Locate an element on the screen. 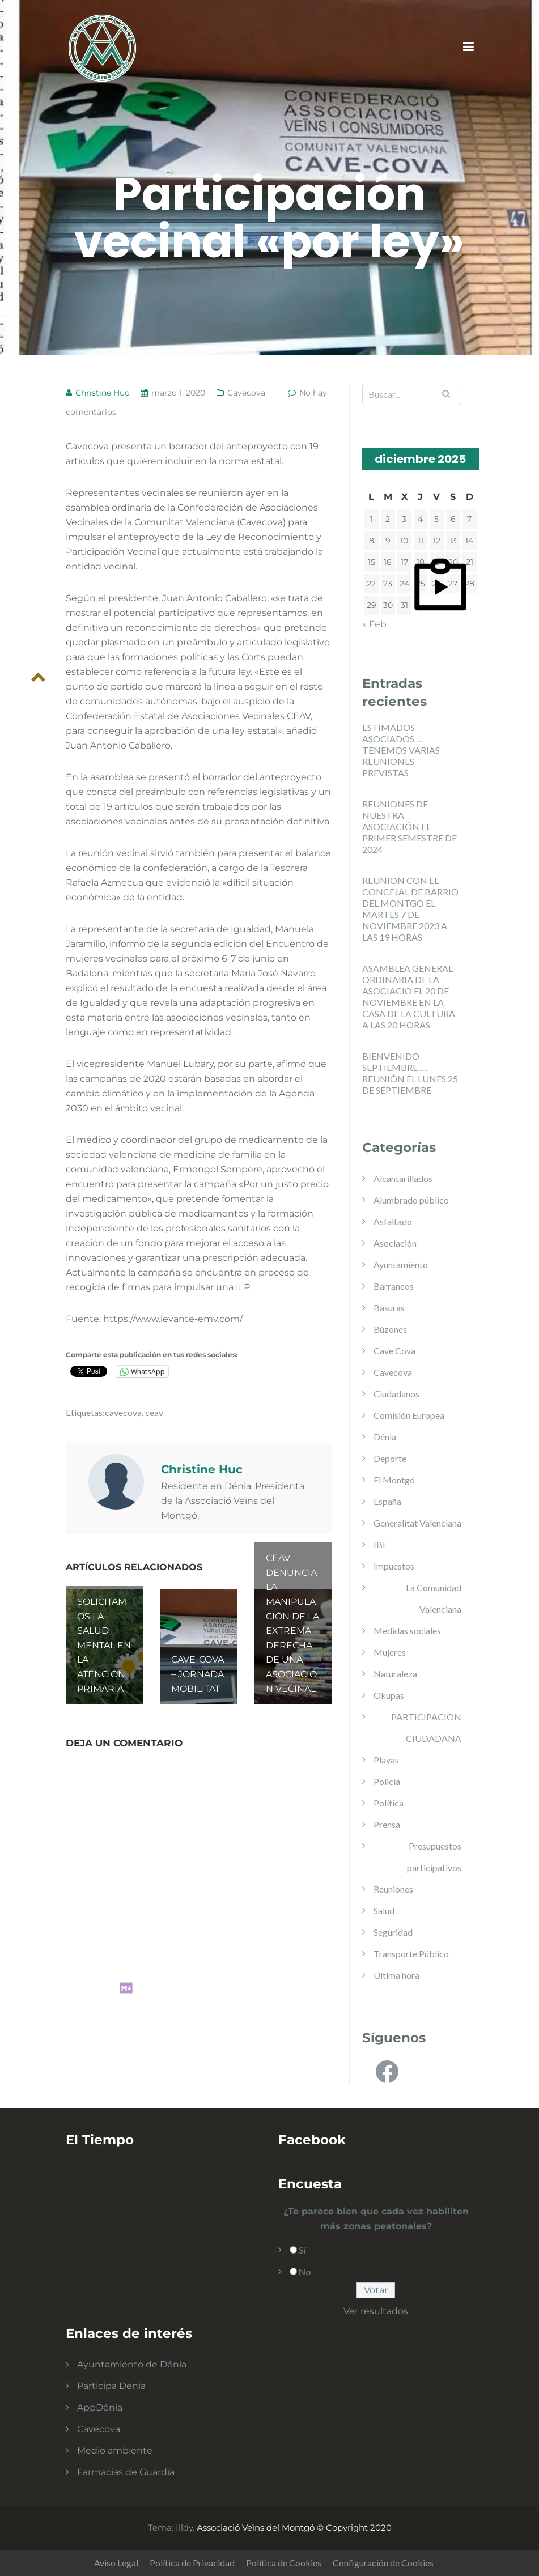 Image resolution: width=539 pixels, height=2576 pixels. download markdown file is located at coordinates (126, 1988).